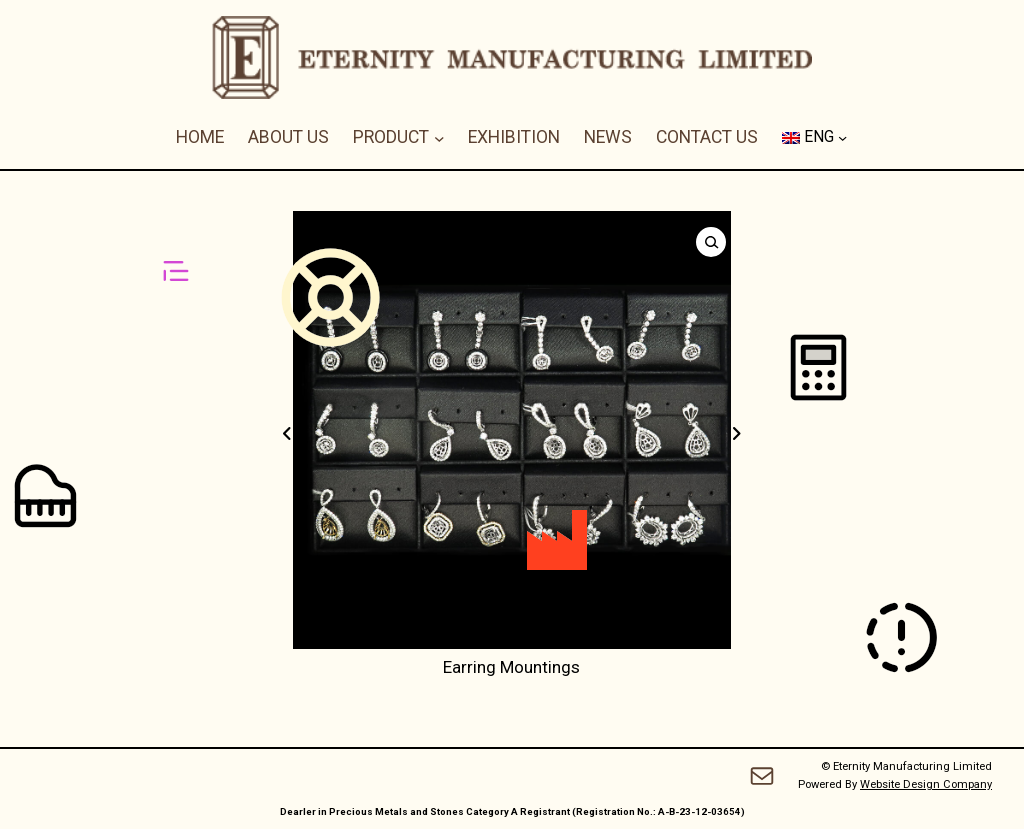 Image resolution: width=1024 pixels, height=829 pixels. I want to click on open the calculator app, so click(818, 367).